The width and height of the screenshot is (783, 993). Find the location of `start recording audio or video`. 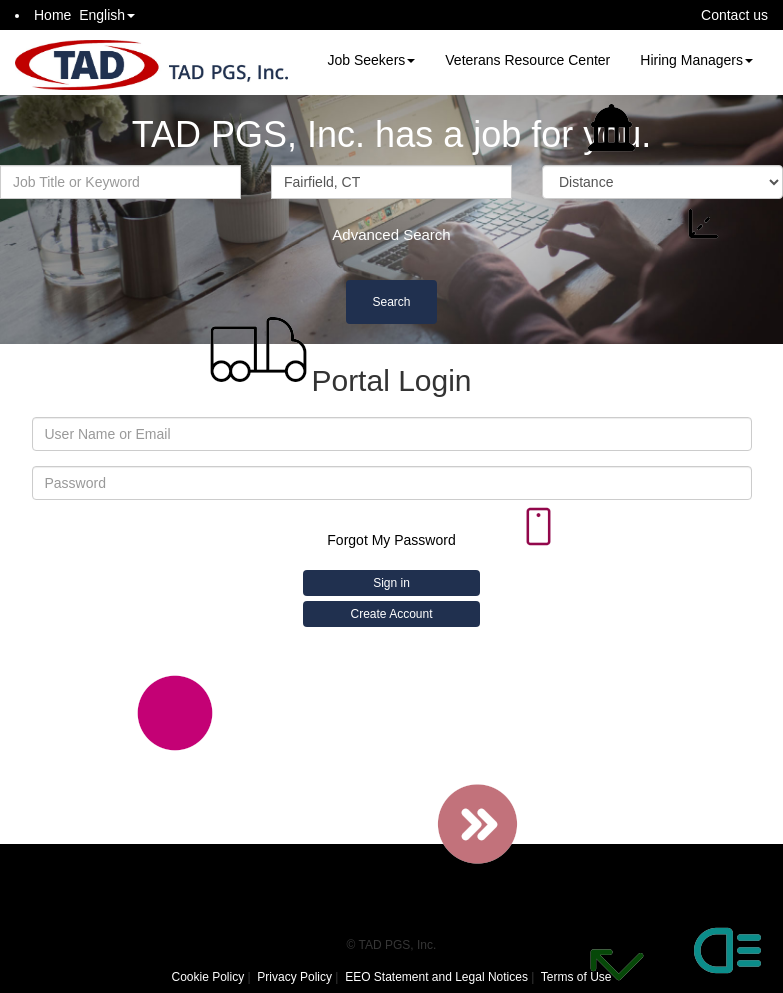

start recording audio or video is located at coordinates (175, 713).